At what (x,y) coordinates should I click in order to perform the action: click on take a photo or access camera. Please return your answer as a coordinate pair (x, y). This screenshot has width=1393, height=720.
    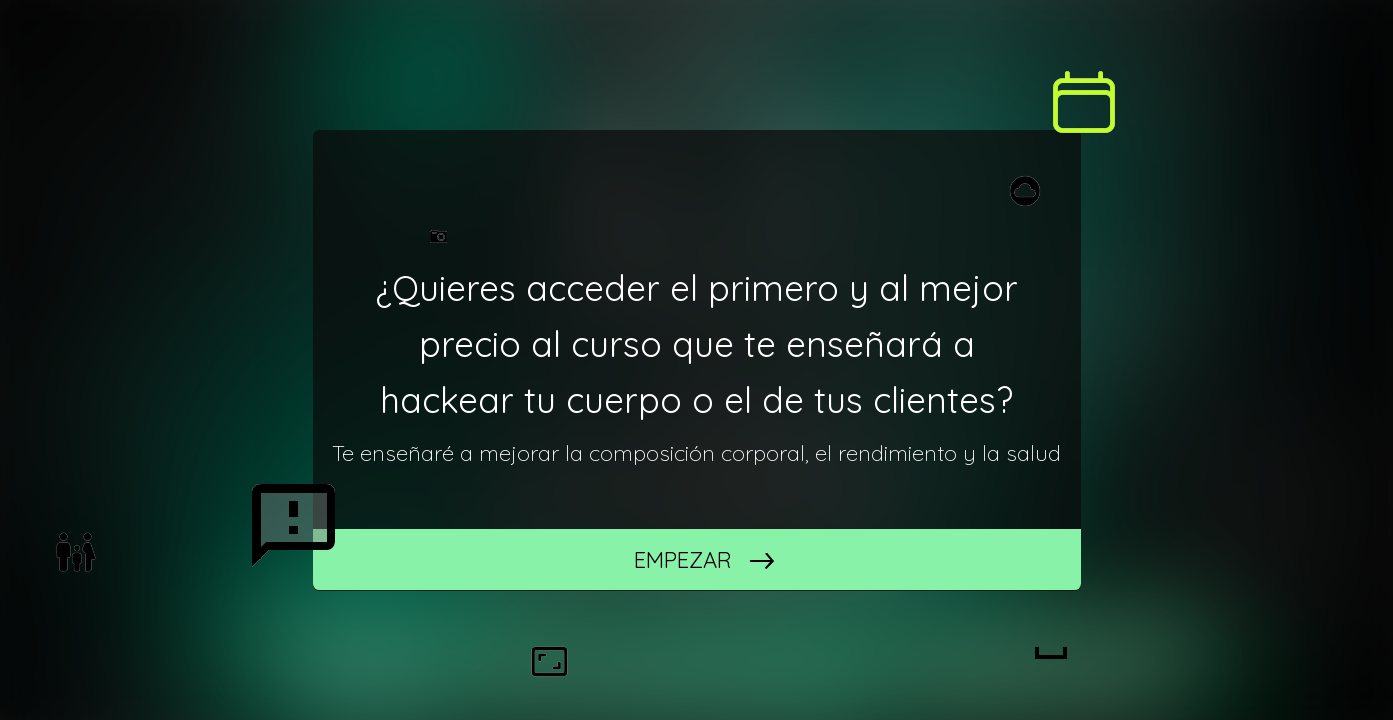
    Looking at the image, I should click on (438, 236).